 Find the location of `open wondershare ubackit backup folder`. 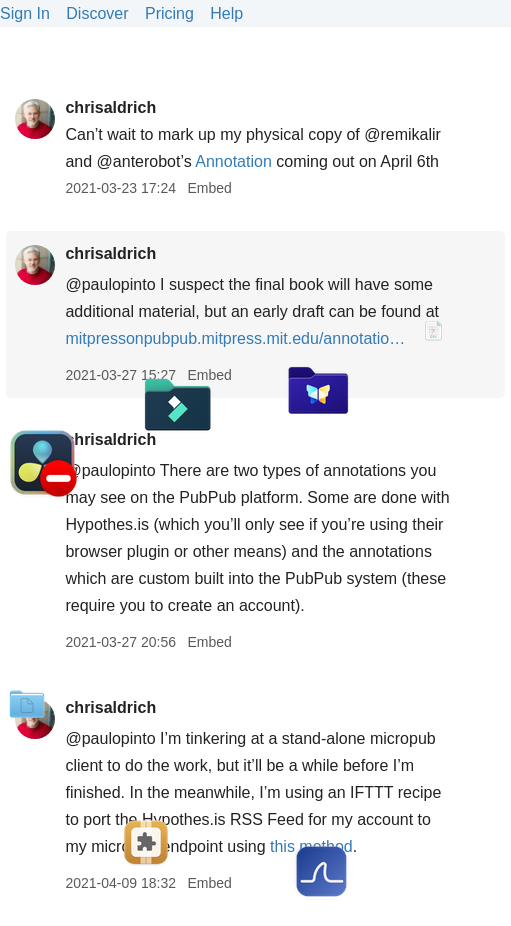

open wondershare ubackit backup folder is located at coordinates (318, 392).